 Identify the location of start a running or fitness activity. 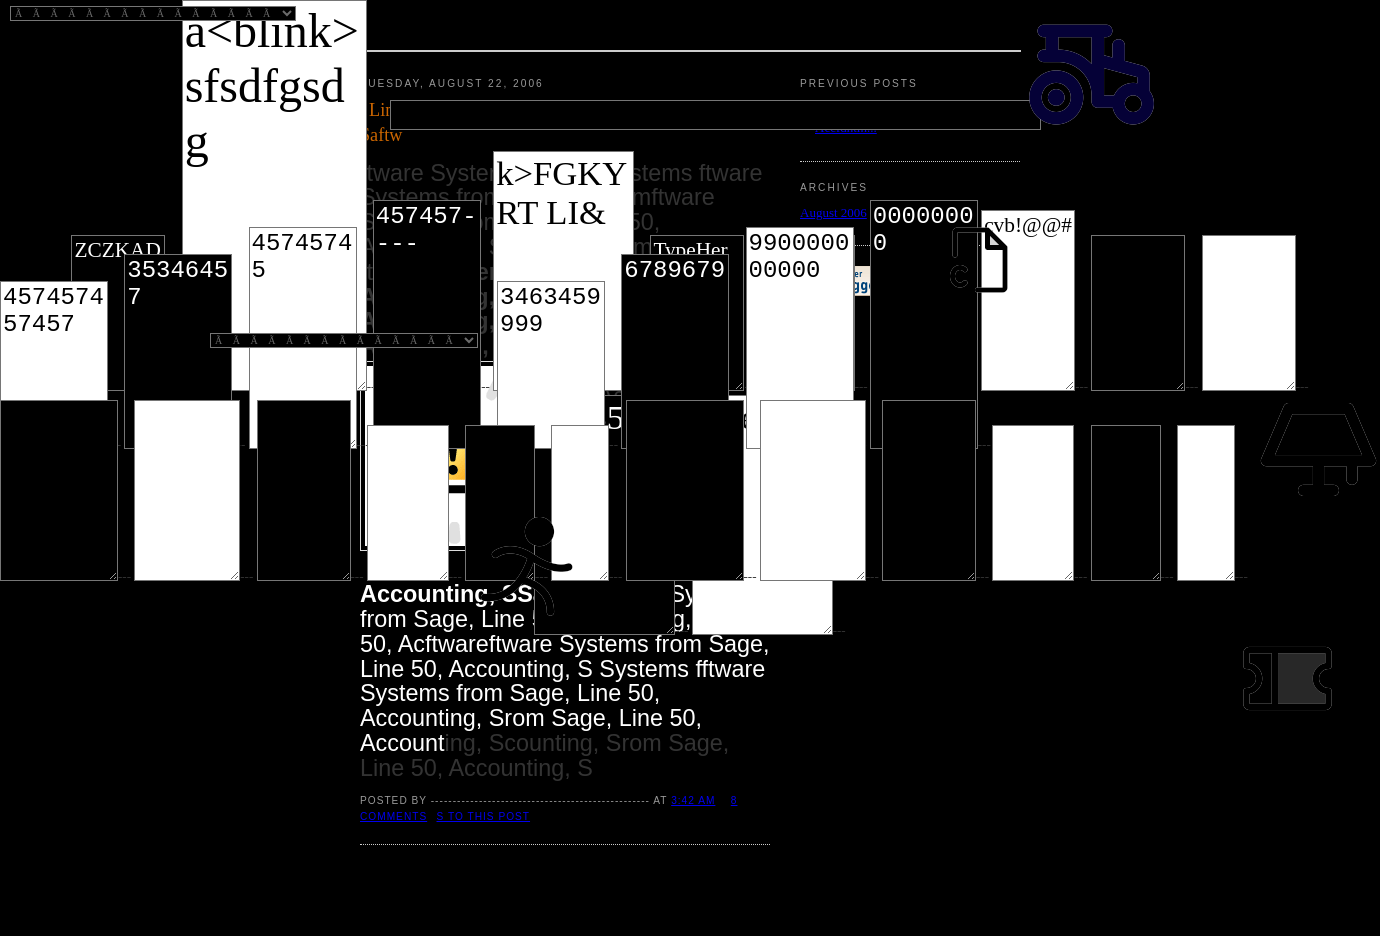
(528, 564).